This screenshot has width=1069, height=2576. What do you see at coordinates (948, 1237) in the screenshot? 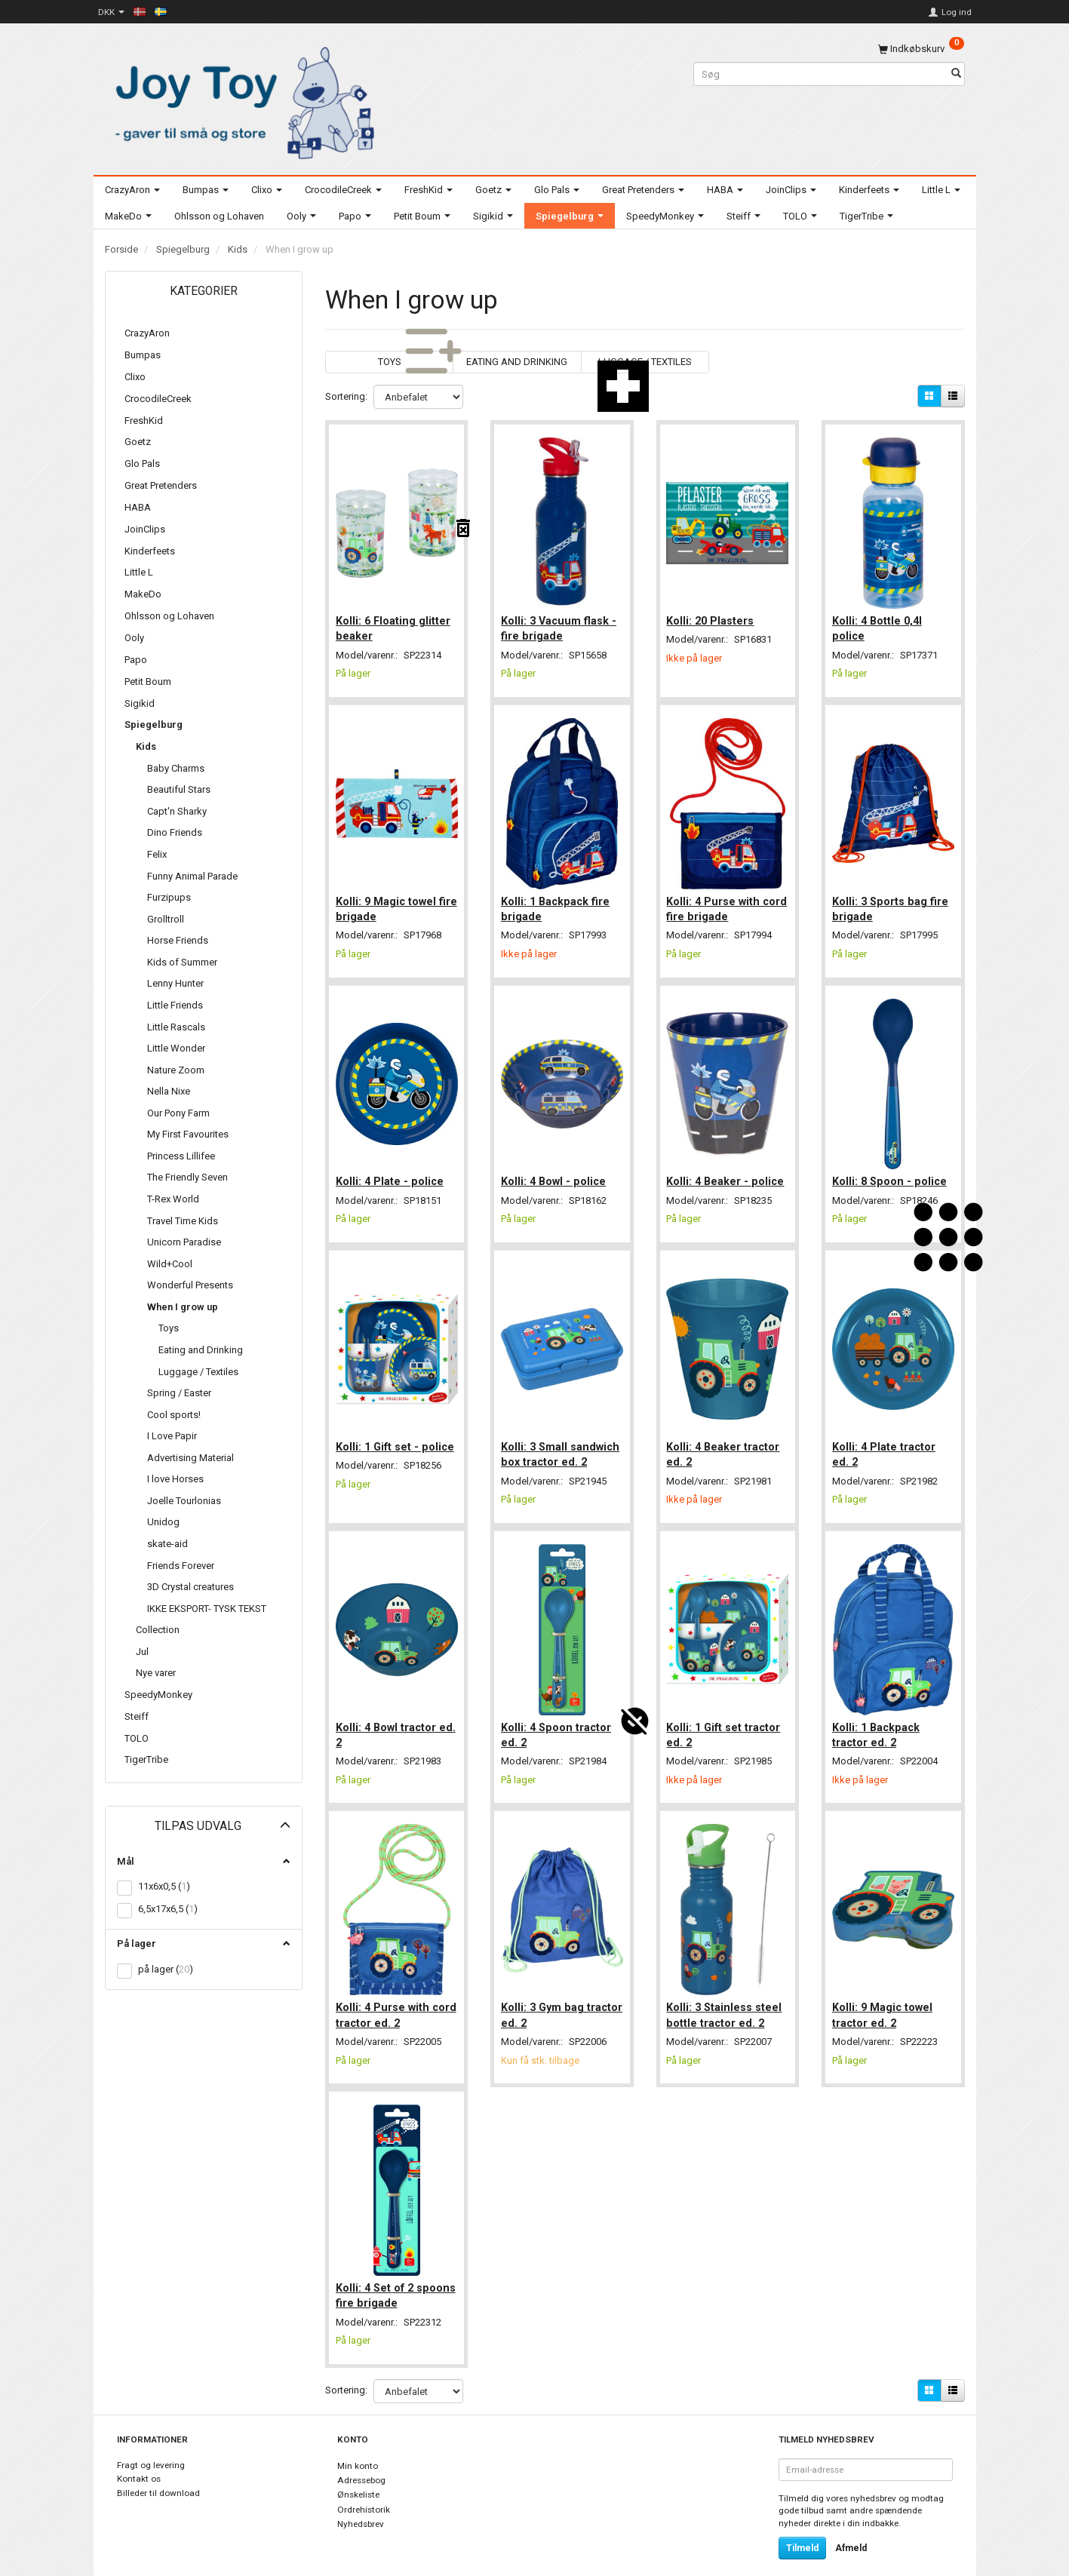
I see `open the app drawer or menu` at bounding box center [948, 1237].